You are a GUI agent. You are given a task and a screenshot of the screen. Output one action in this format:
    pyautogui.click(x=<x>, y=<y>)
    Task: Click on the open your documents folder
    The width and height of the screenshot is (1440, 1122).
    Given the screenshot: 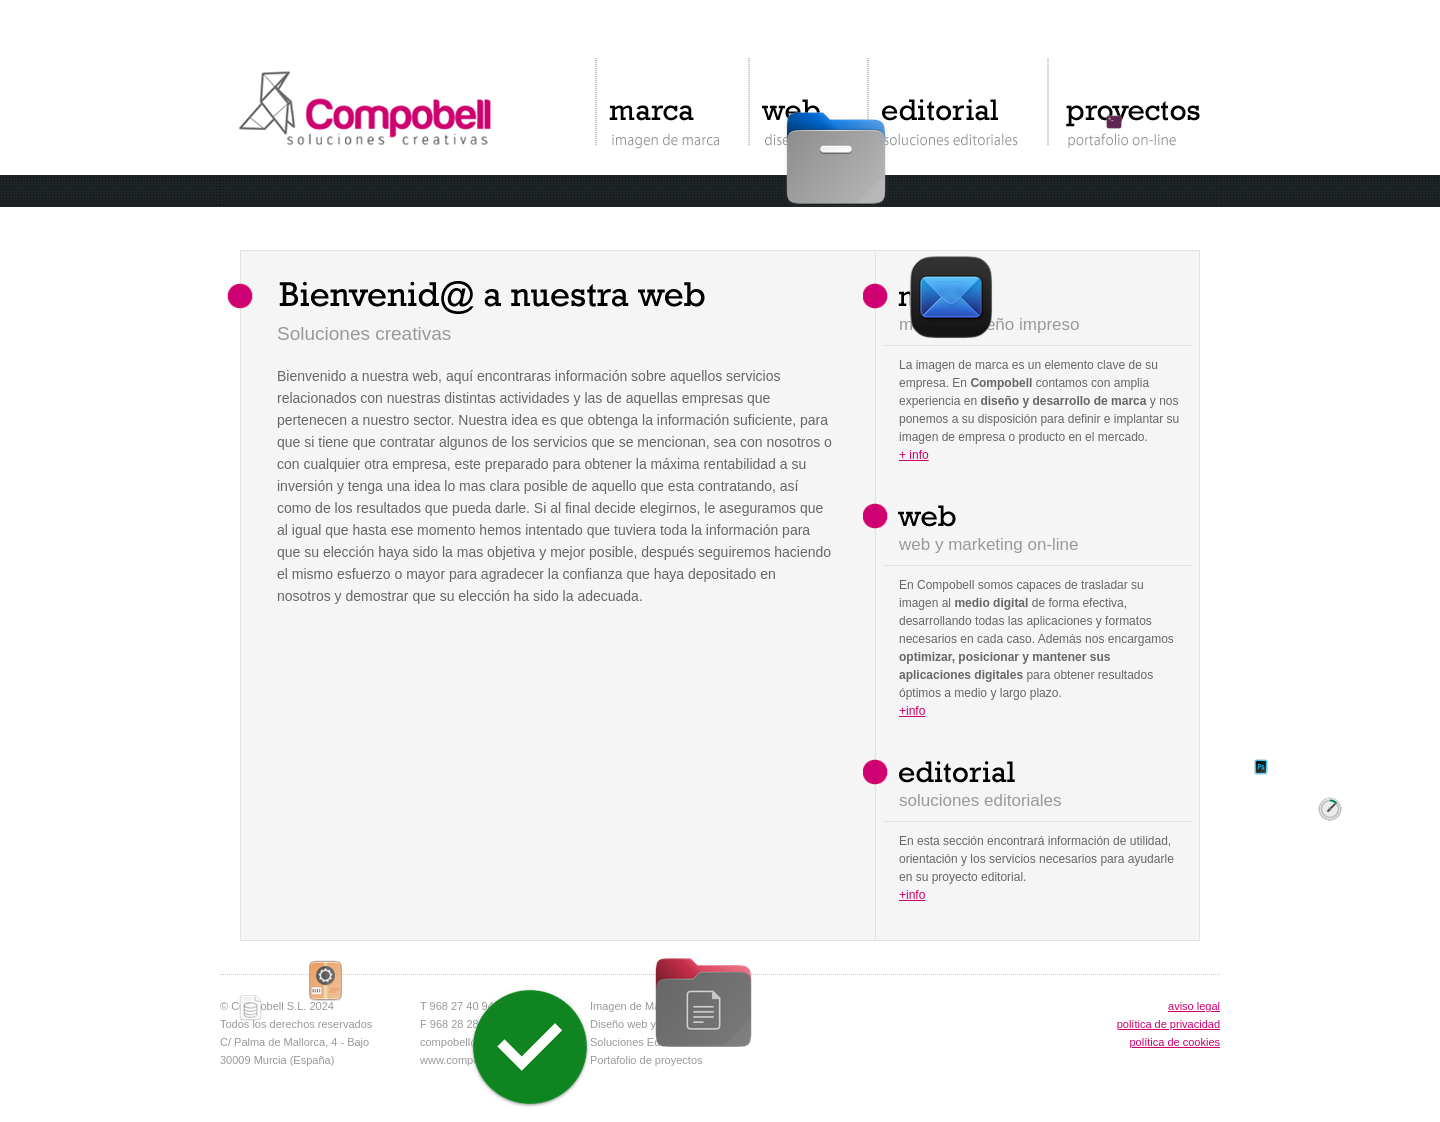 What is the action you would take?
    pyautogui.click(x=703, y=1002)
    